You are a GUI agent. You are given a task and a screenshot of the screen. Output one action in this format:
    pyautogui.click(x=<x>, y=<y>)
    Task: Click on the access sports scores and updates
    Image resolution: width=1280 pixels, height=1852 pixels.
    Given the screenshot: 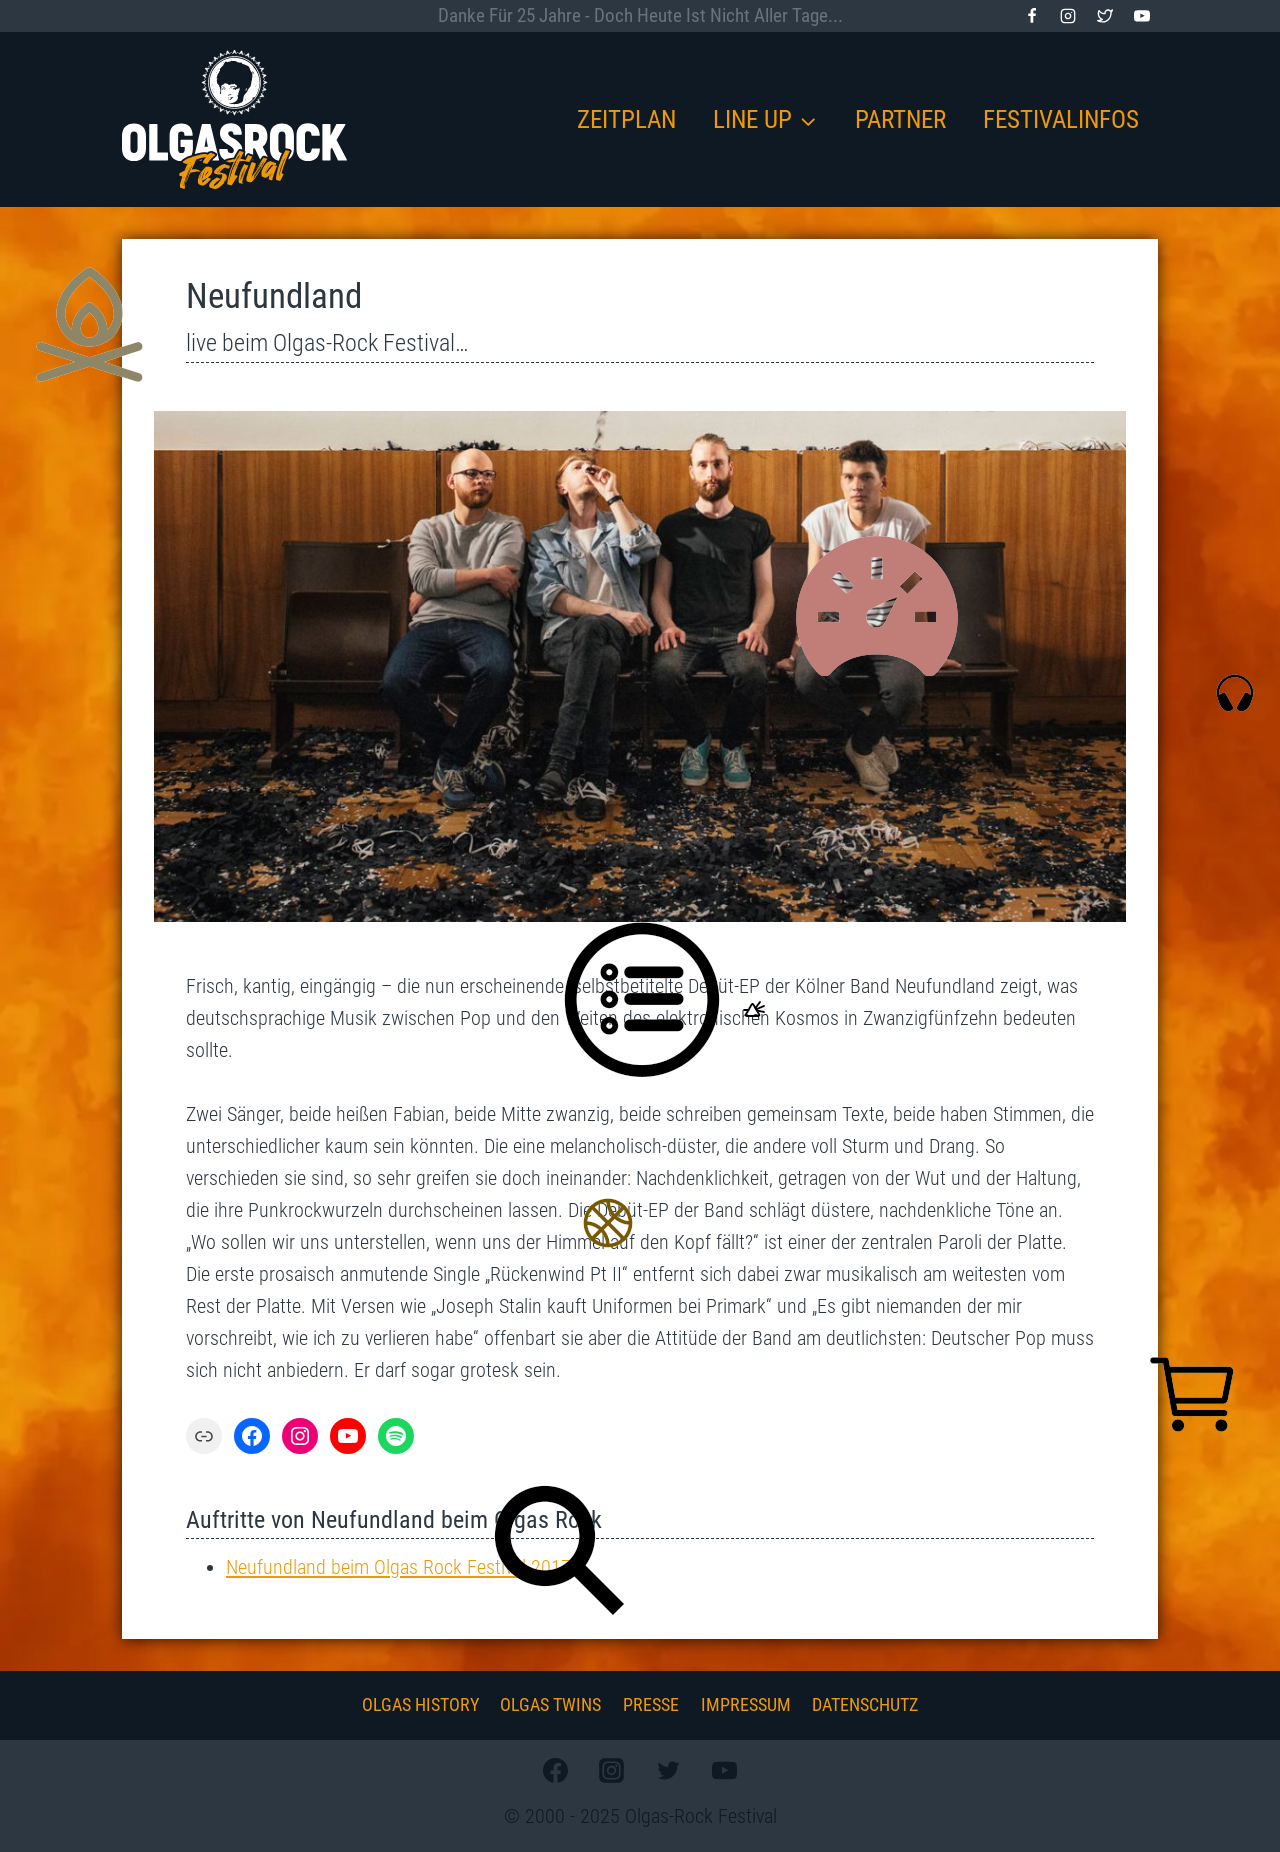 What is the action you would take?
    pyautogui.click(x=608, y=1223)
    